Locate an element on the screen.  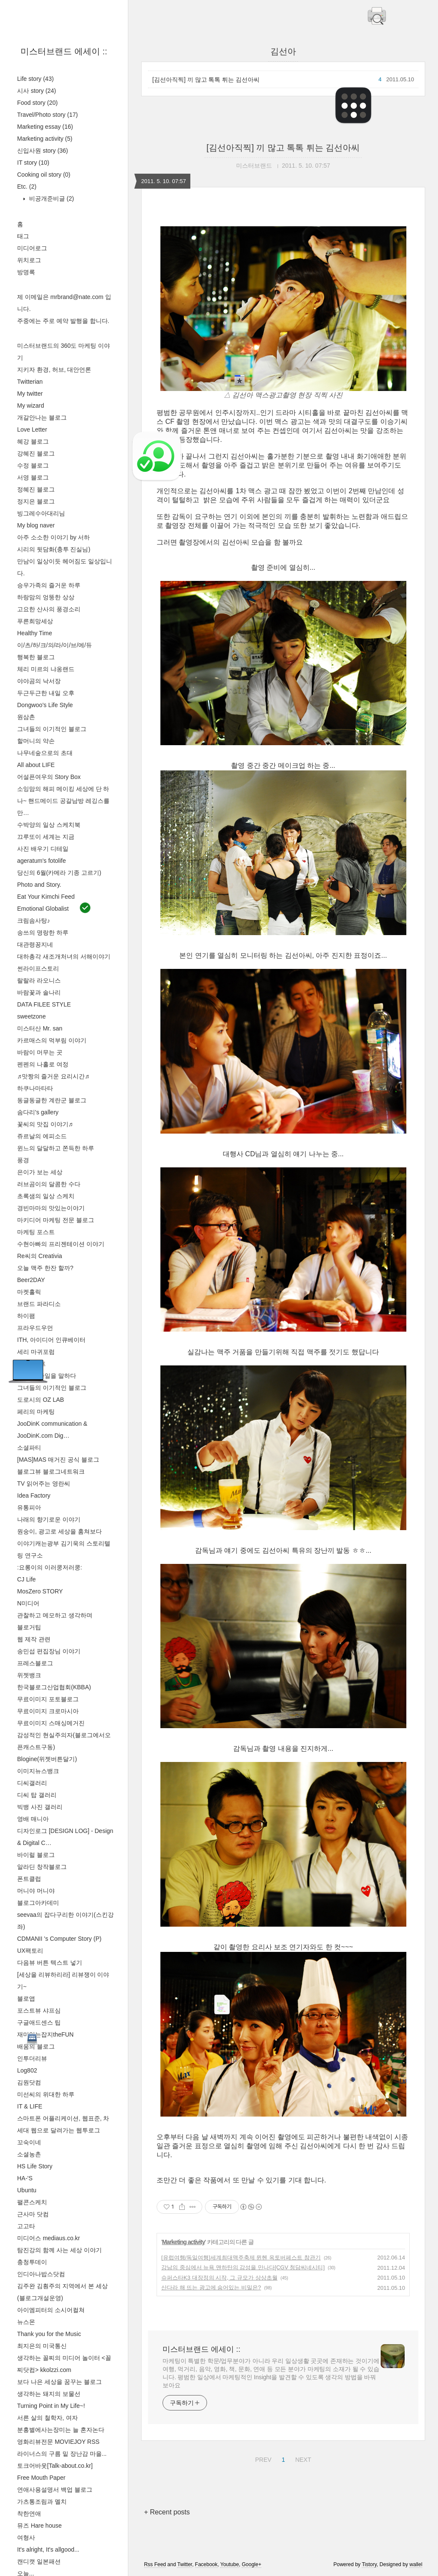
preview document before printing is located at coordinates (377, 16).